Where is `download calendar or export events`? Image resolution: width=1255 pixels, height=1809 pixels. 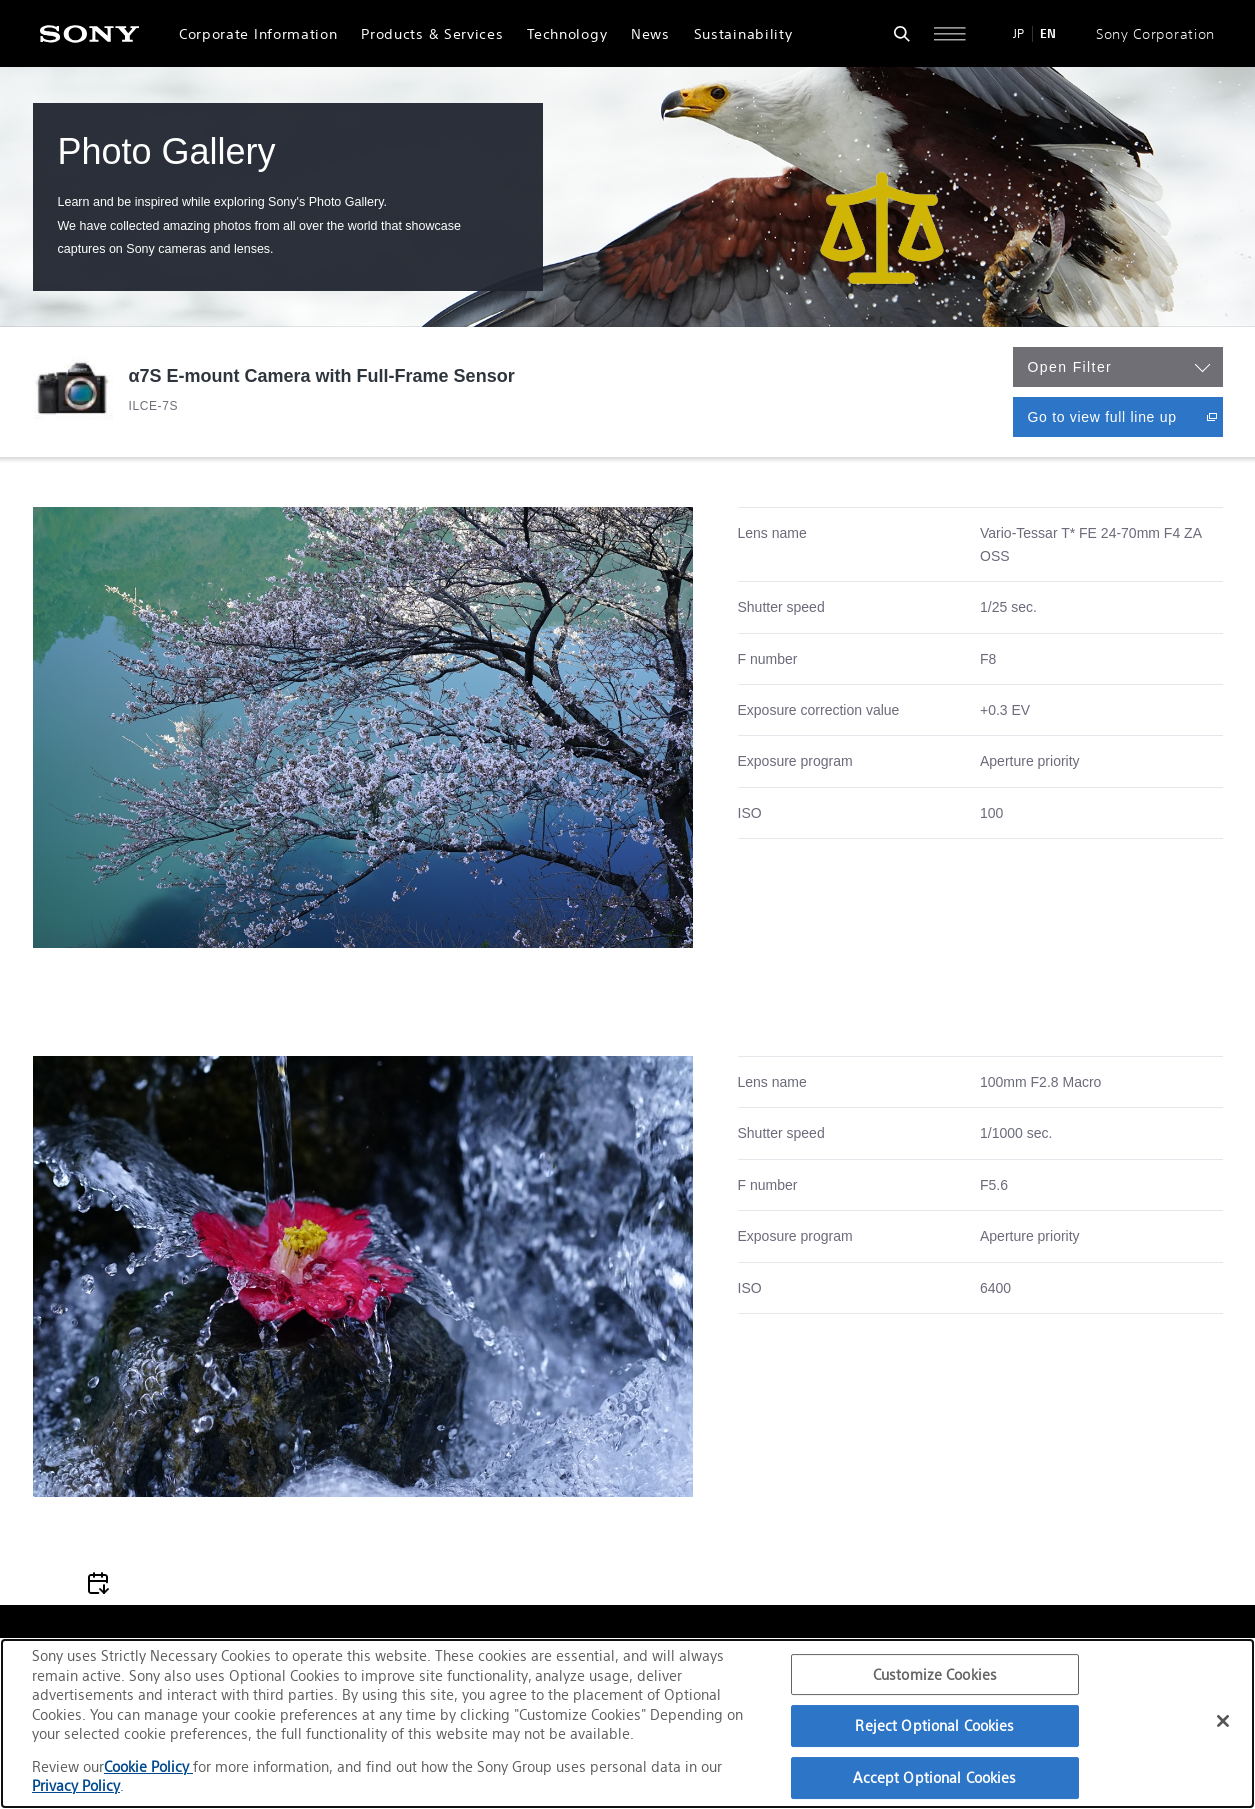 download calendar or export events is located at coordinates (98, 1583).